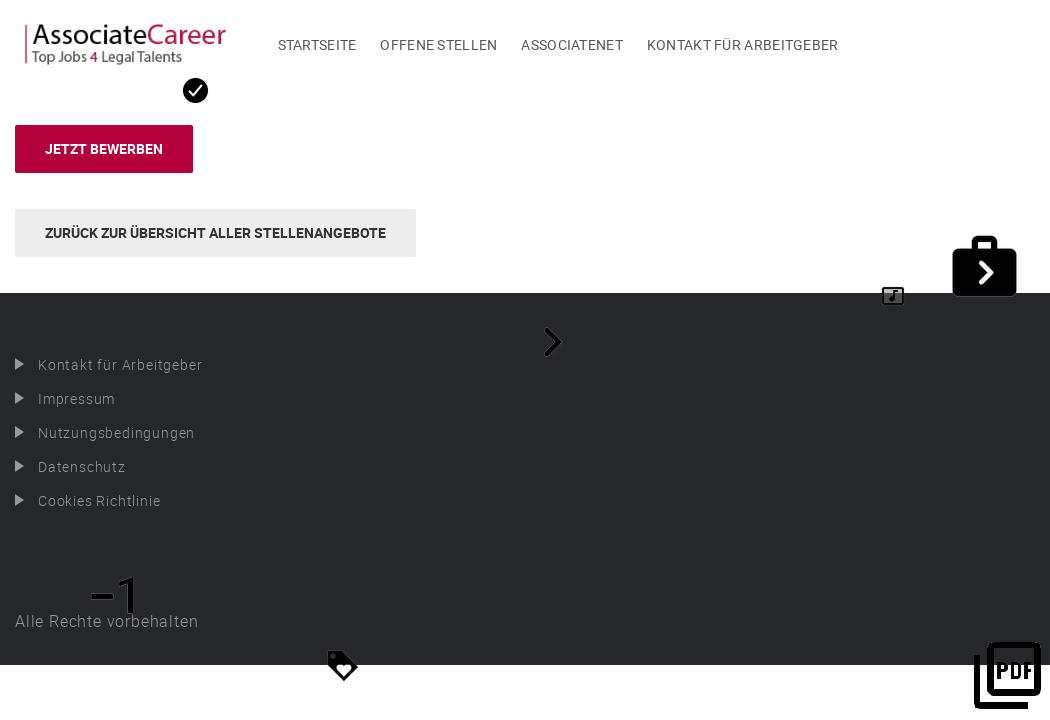 The height and width of the screenshot is (720, 1050). I want to click on schedule task for next week, so click(984, 264).